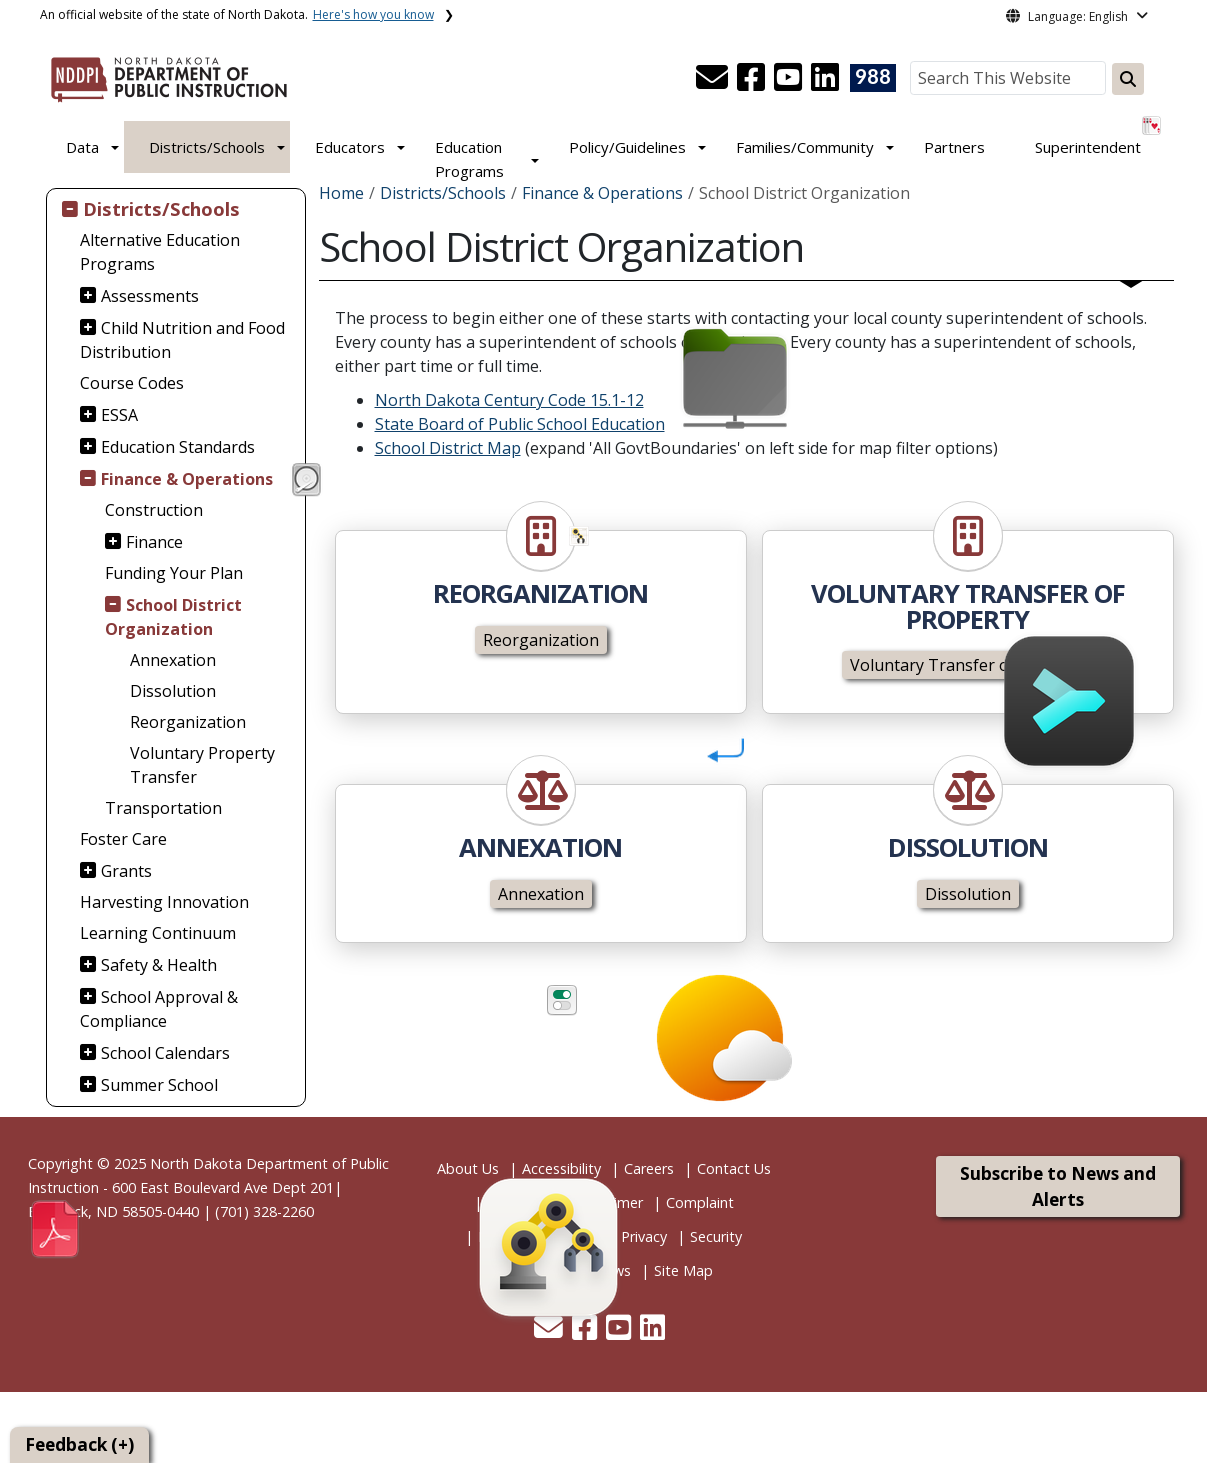 This screenshot has height=1463, width=1207. Describe the element at coordinates (548, 1247) in the screenshot. I see `open gnome builder development environment` at that location.